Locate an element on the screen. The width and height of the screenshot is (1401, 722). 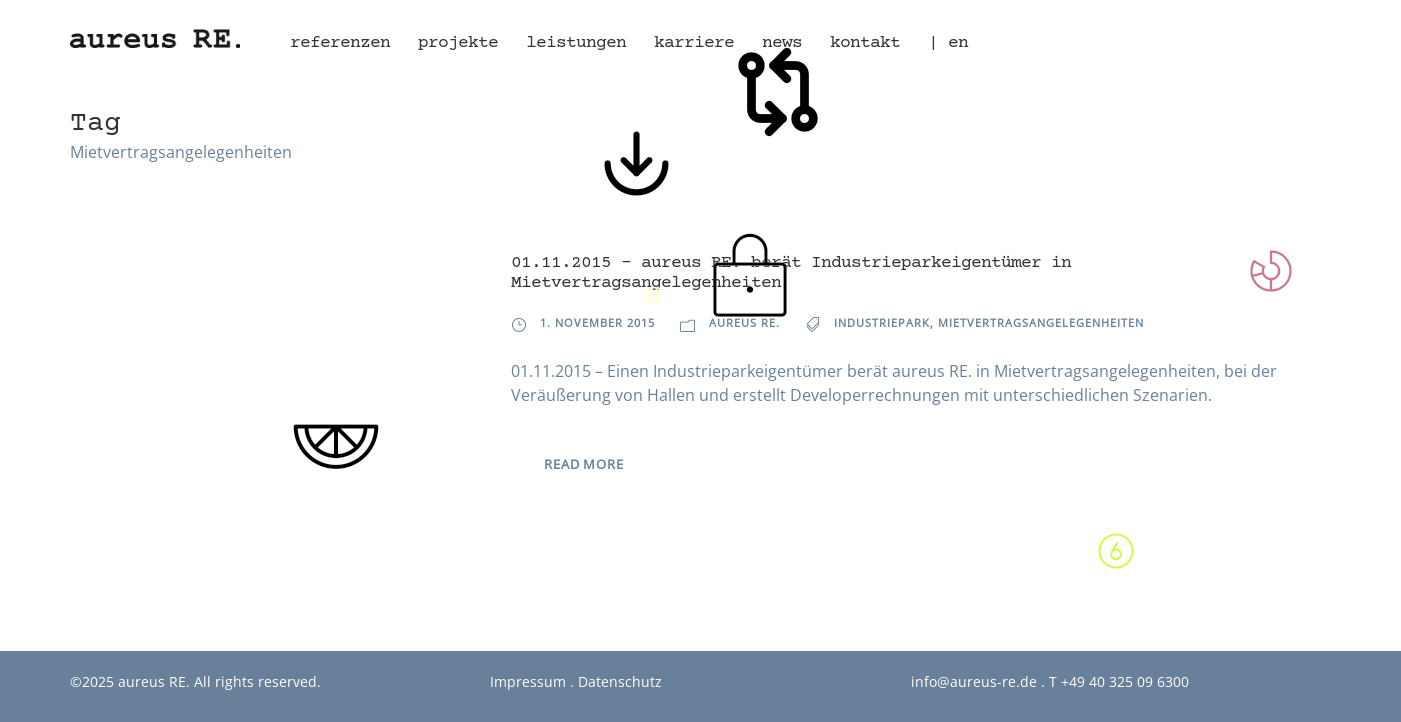
lock or secure this item is located at coordinates (750, 280).